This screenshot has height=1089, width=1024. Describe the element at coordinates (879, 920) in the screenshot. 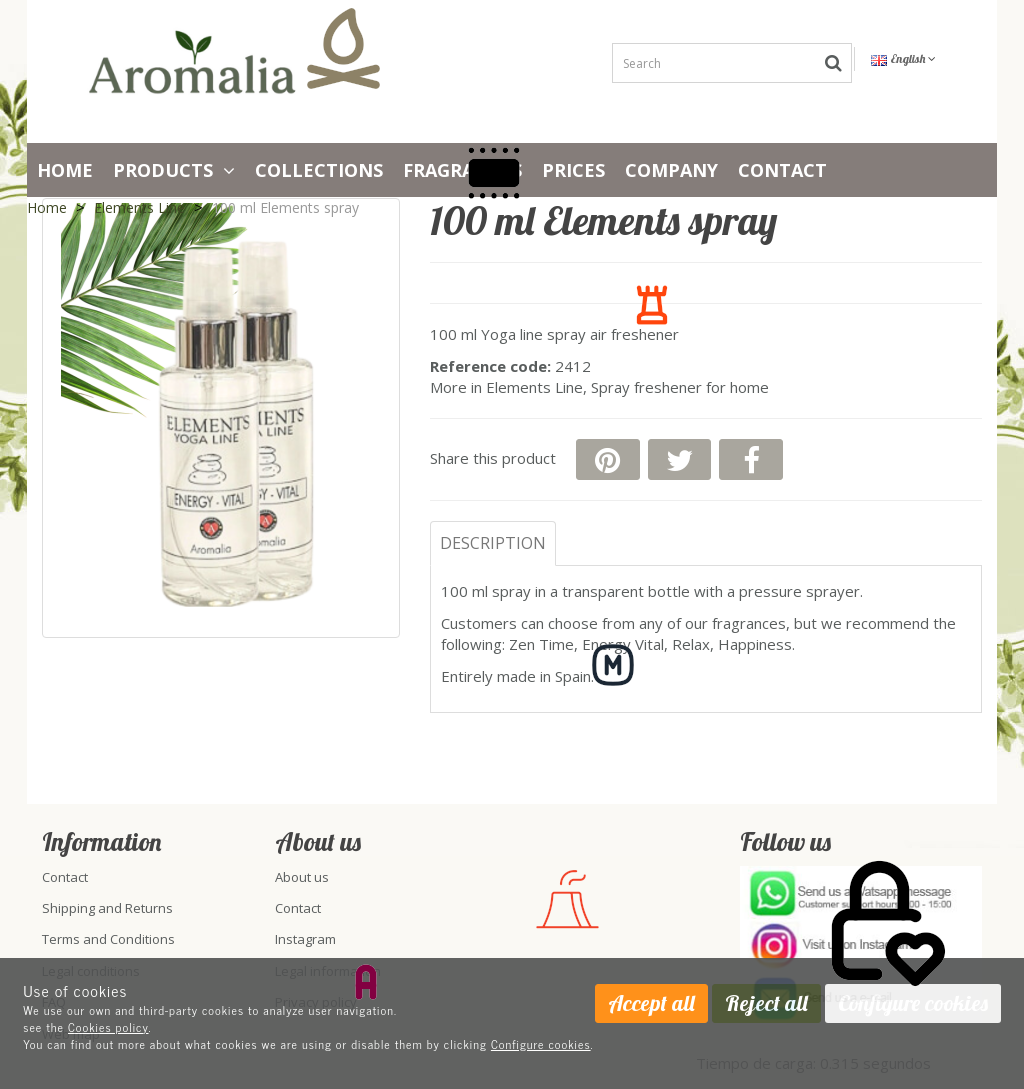

I see `protect or secure your favorites` at that location.